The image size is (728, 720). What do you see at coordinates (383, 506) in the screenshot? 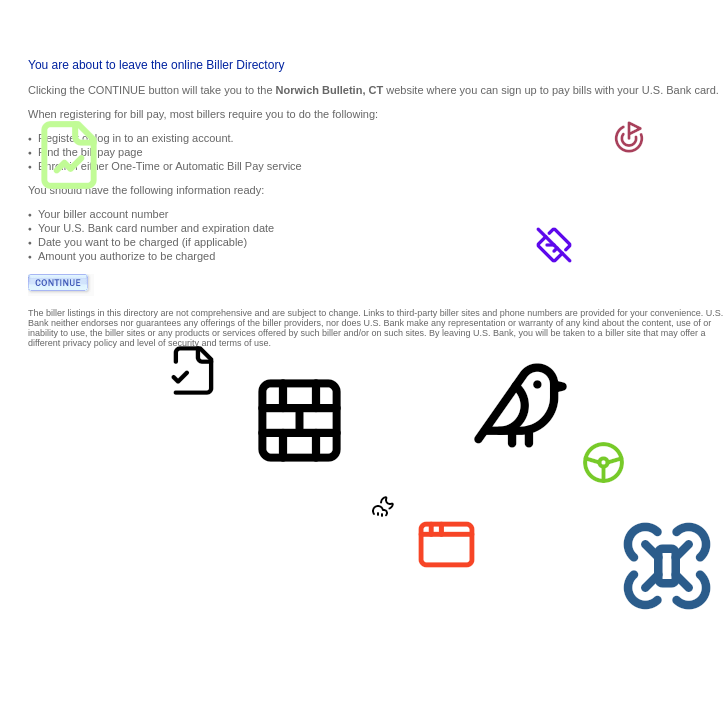
I see `indicates nighttime rainy weather conditions` at bounding box center [383, 506].